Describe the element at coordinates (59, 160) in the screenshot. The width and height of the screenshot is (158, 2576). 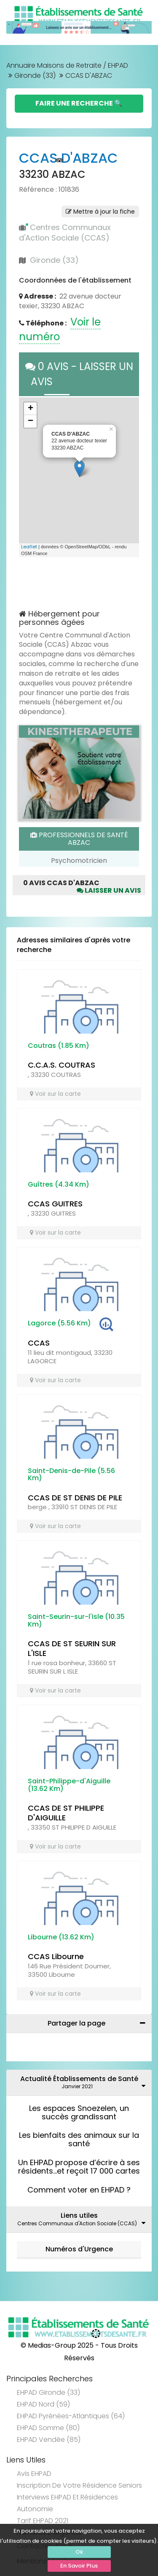
I see `open tripadvisor app` at that location.